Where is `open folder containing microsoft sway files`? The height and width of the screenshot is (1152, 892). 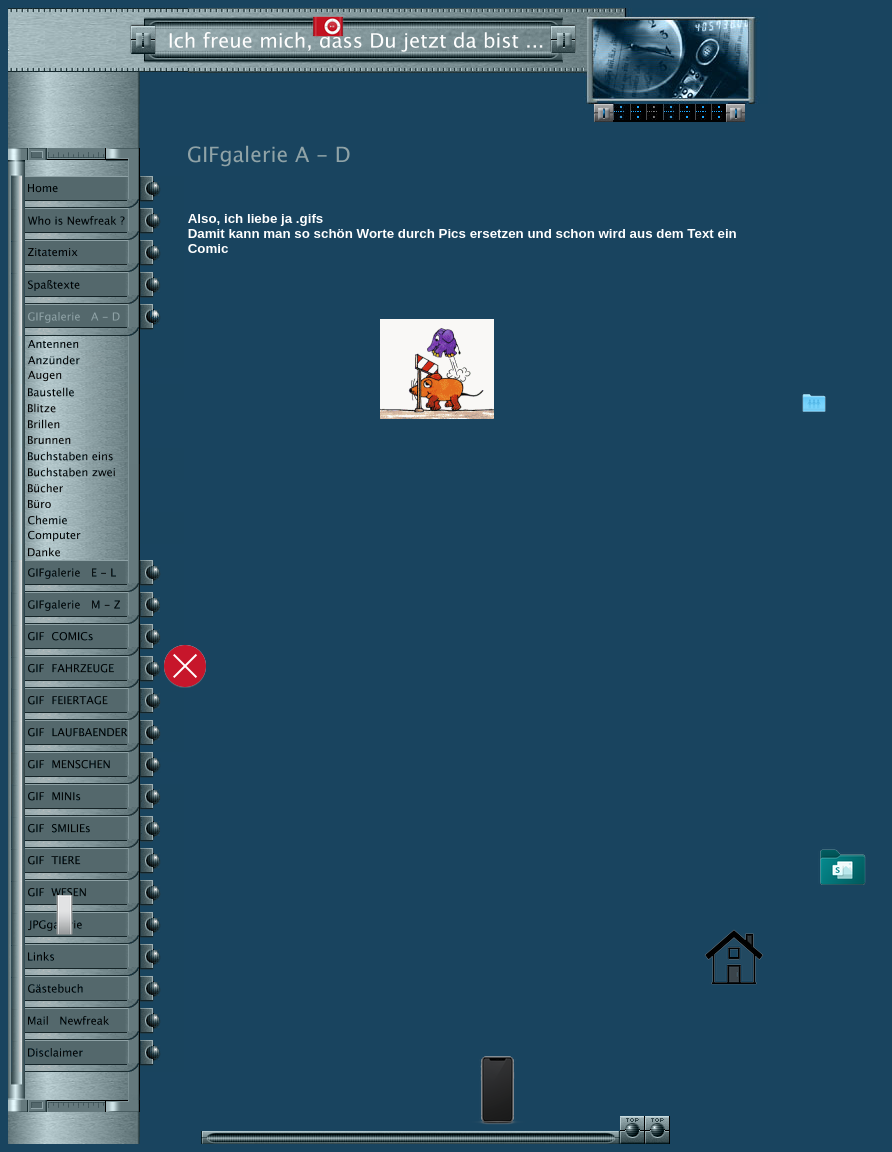
open folder containing microsoft sway files is located at coordinates (842, 868).